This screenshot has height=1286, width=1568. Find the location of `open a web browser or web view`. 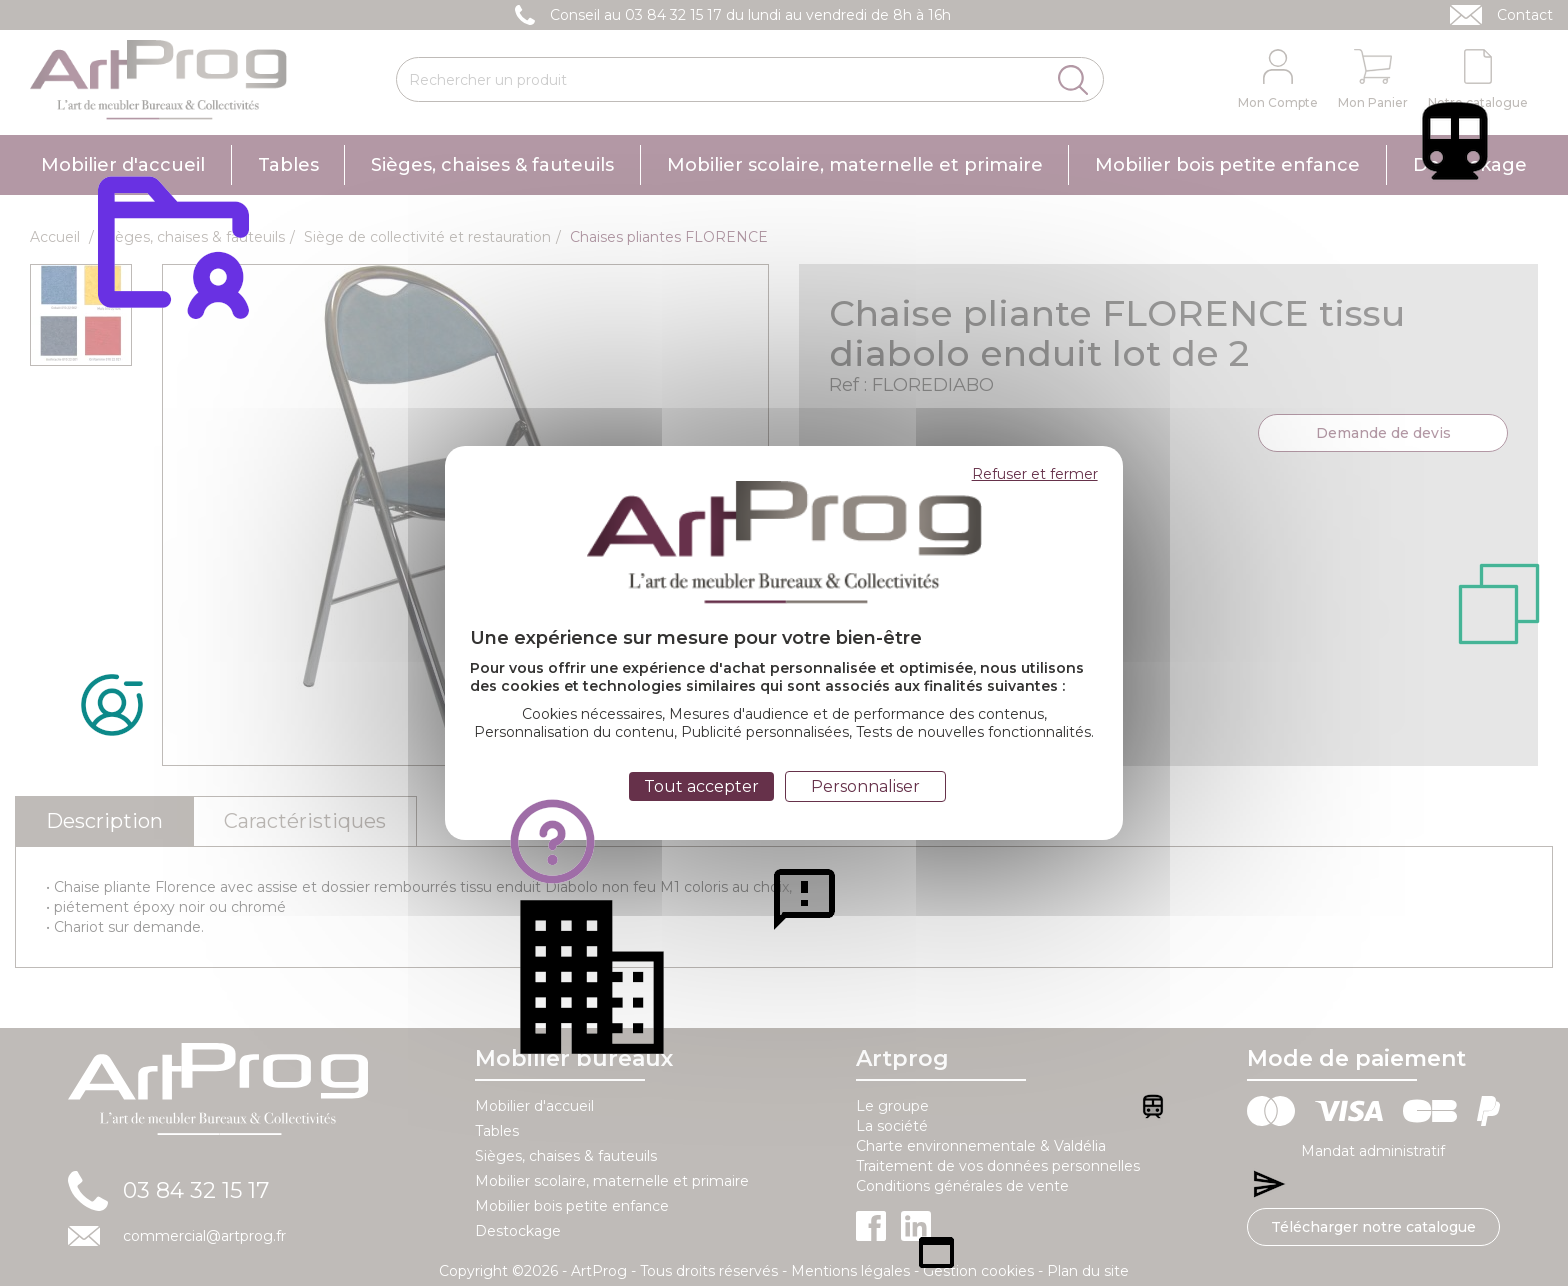

open a web browser or web view is located at coordinates (936, 1252).